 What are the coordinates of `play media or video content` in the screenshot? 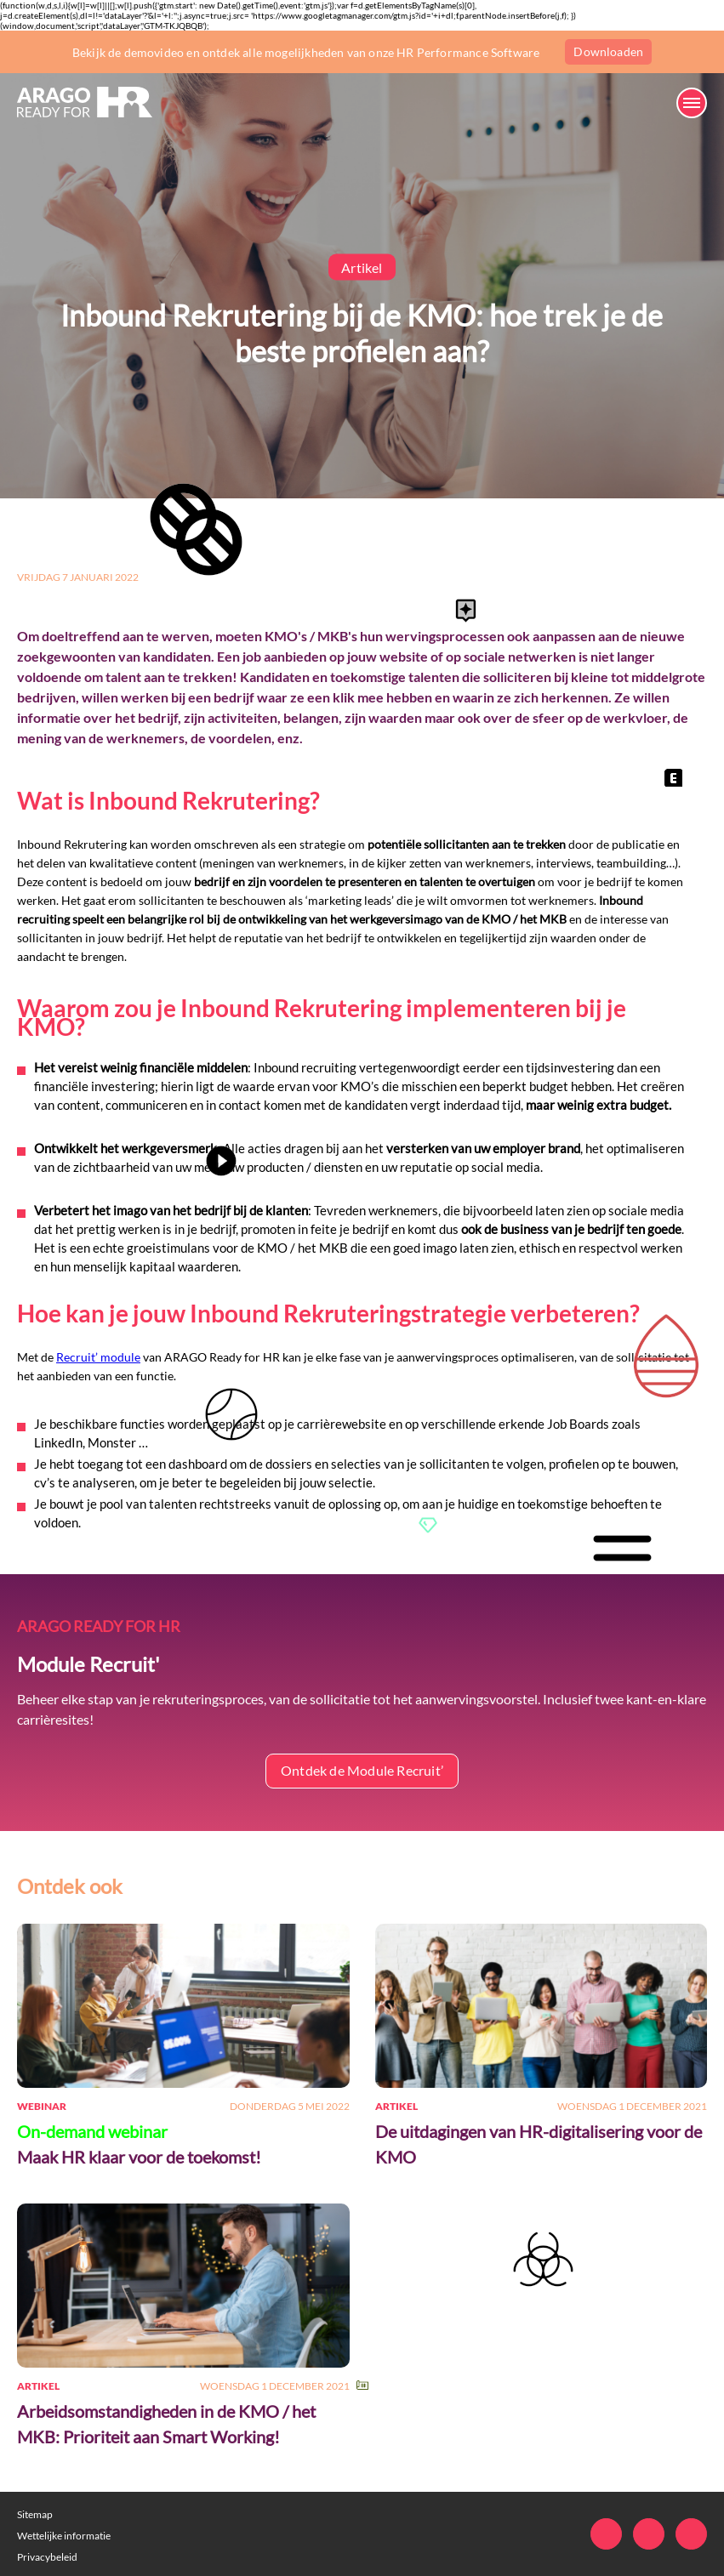 It's located at (221, 1161).